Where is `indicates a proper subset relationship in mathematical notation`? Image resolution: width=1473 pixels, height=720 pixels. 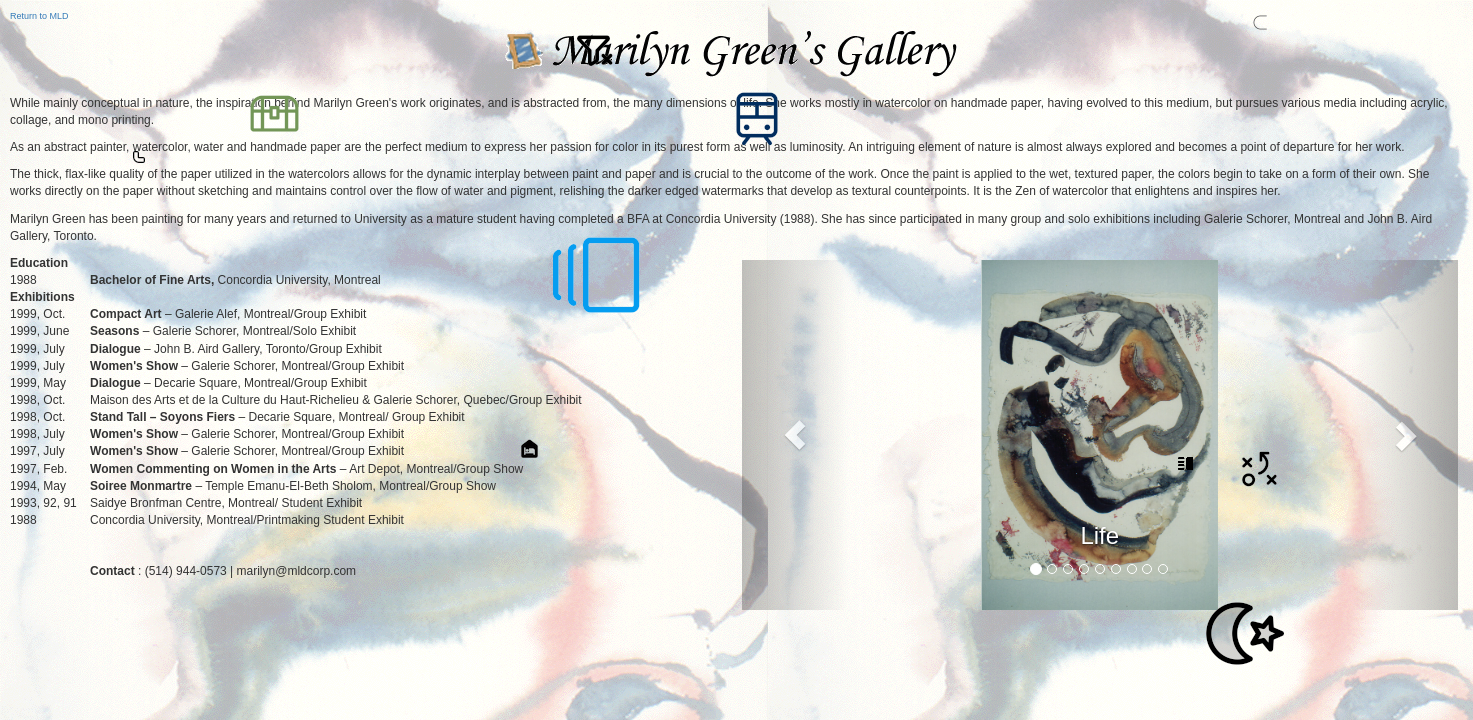 indicates a proper subset relationship in mathematical notation is located at coordinates (1260, 22).